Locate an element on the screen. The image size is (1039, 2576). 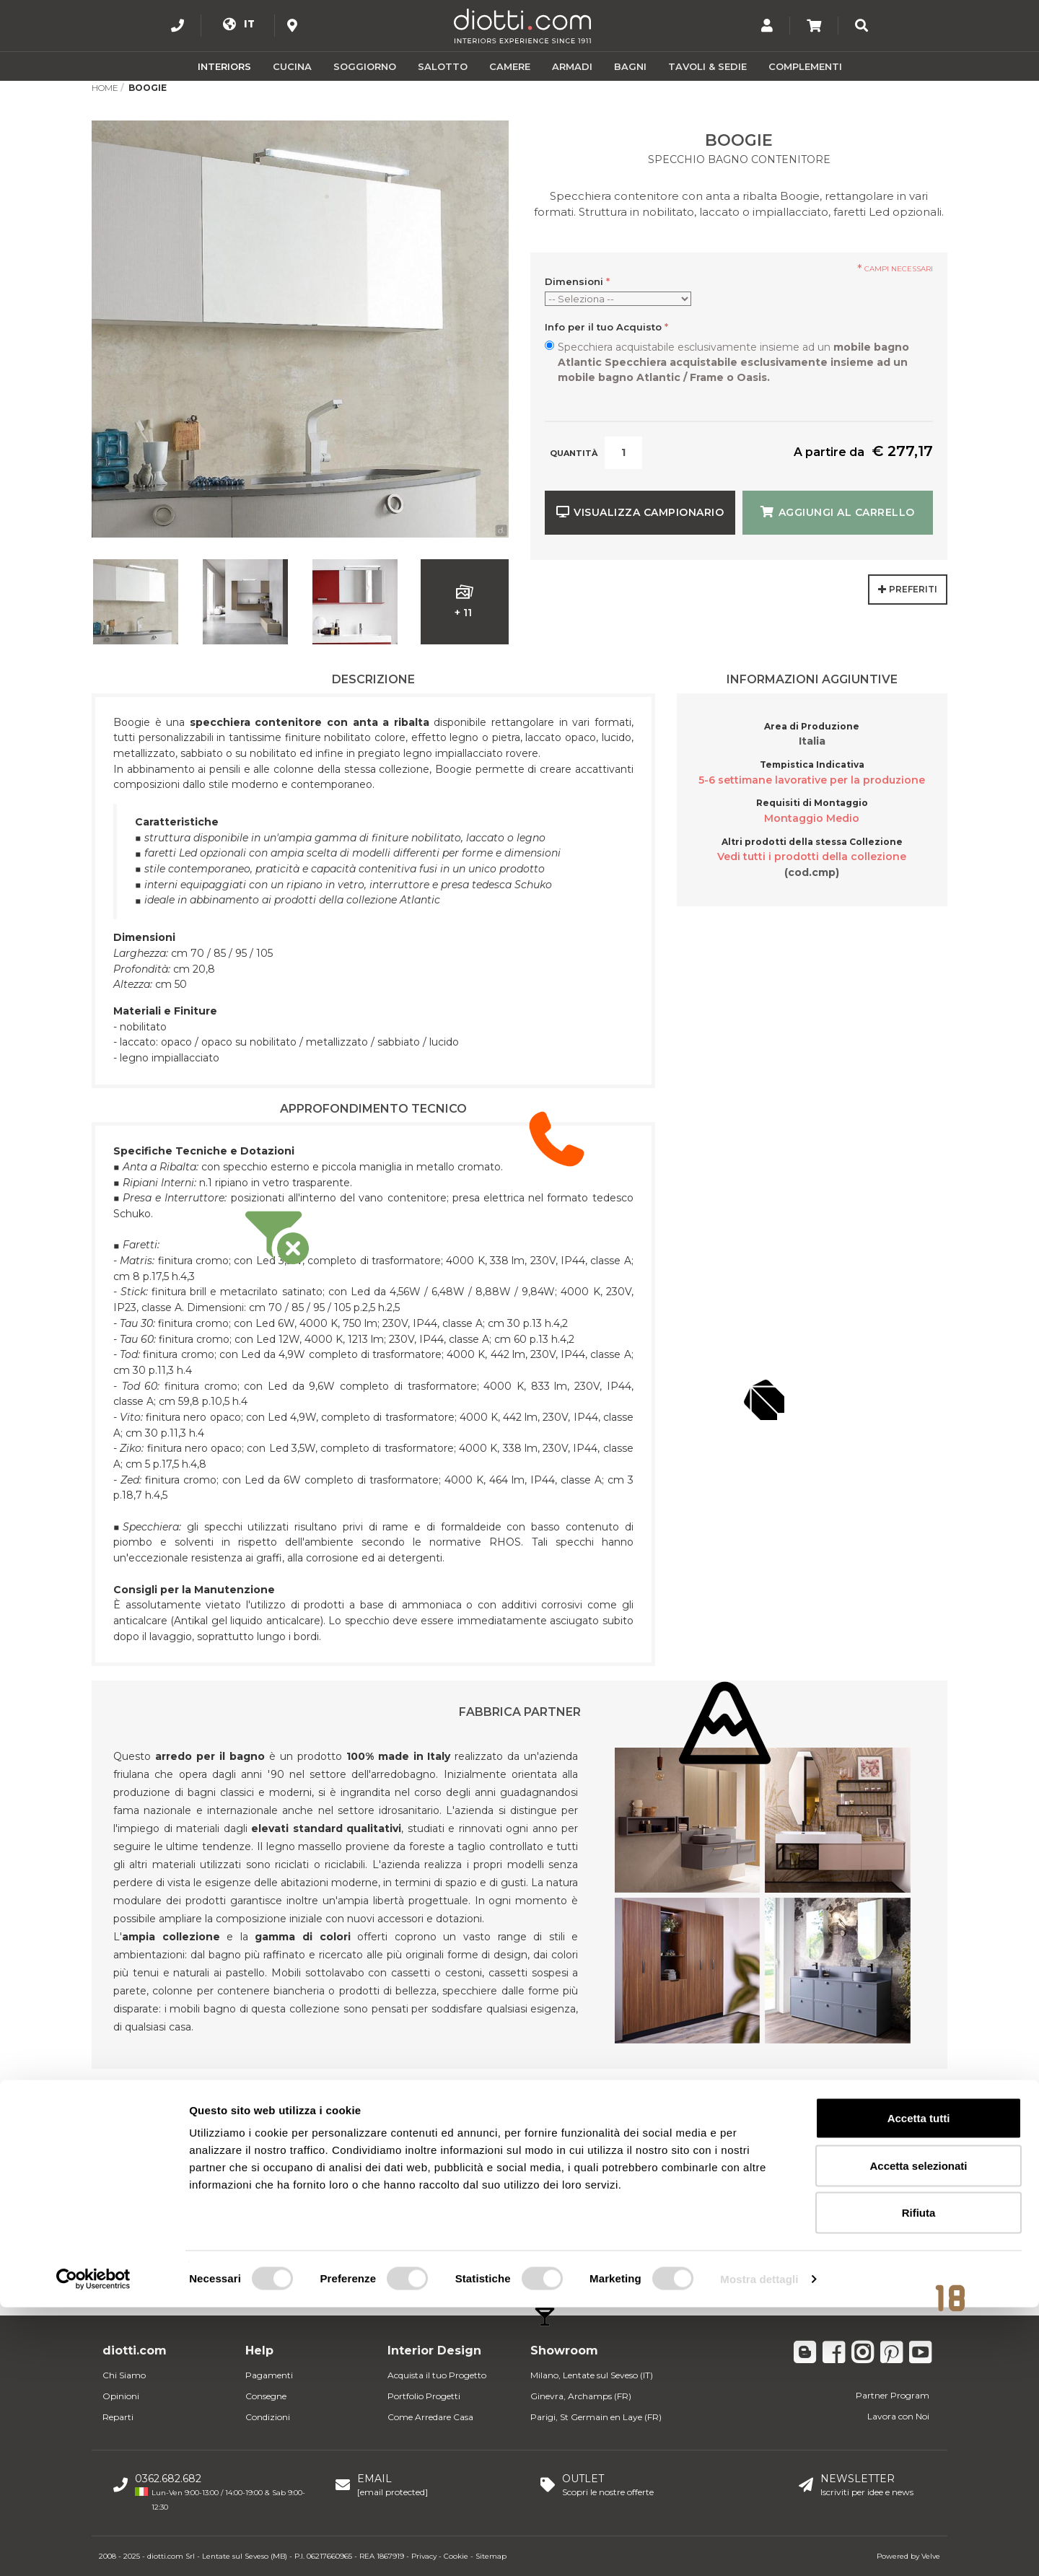
view outdoor or hiking activities is located at coordinates (724, 1722).